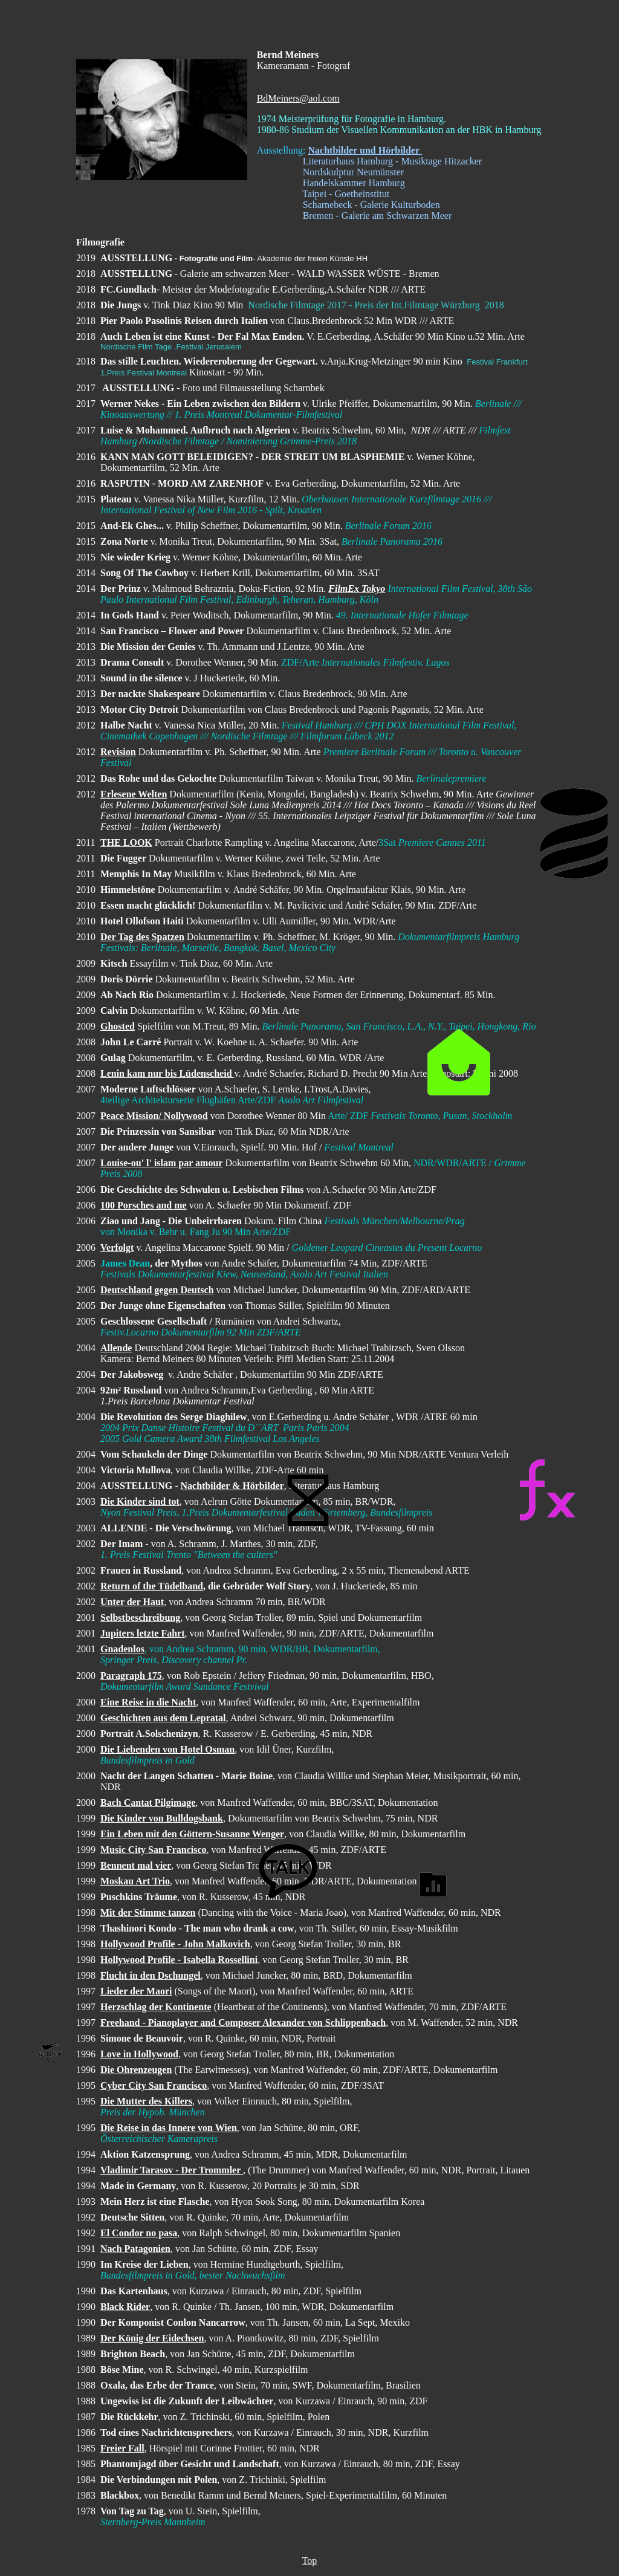 The image size is (619, 2576). Describe the element at coordinates (48, 2053) in the screenshot. I see `NetBSD operating system logo` at that location.